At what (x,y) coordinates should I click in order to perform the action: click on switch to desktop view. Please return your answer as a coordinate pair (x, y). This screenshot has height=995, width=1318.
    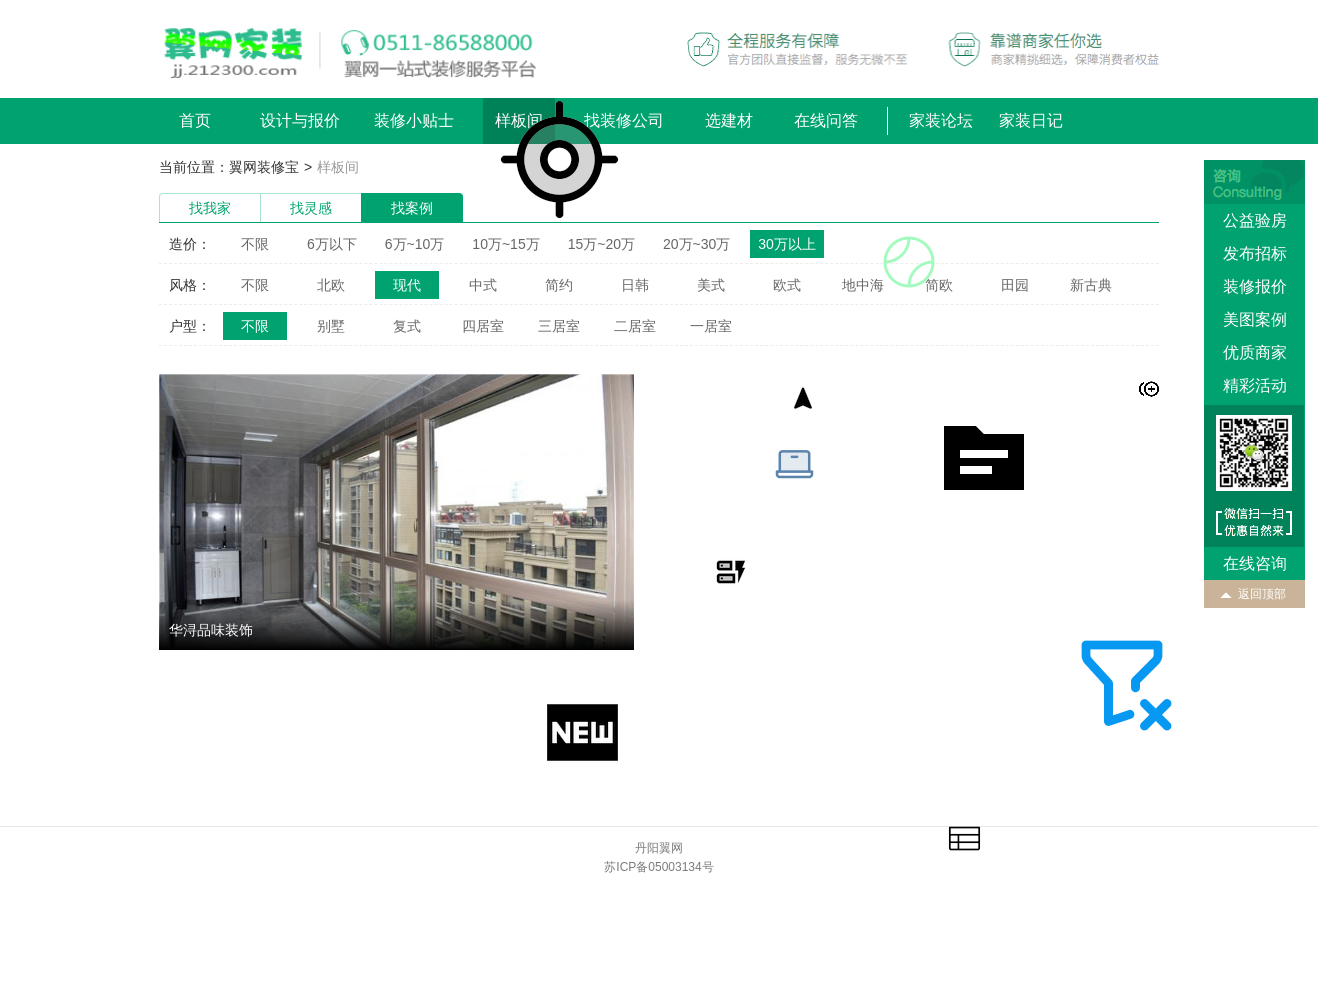
    Looking at the image, I should click on (794, 463).